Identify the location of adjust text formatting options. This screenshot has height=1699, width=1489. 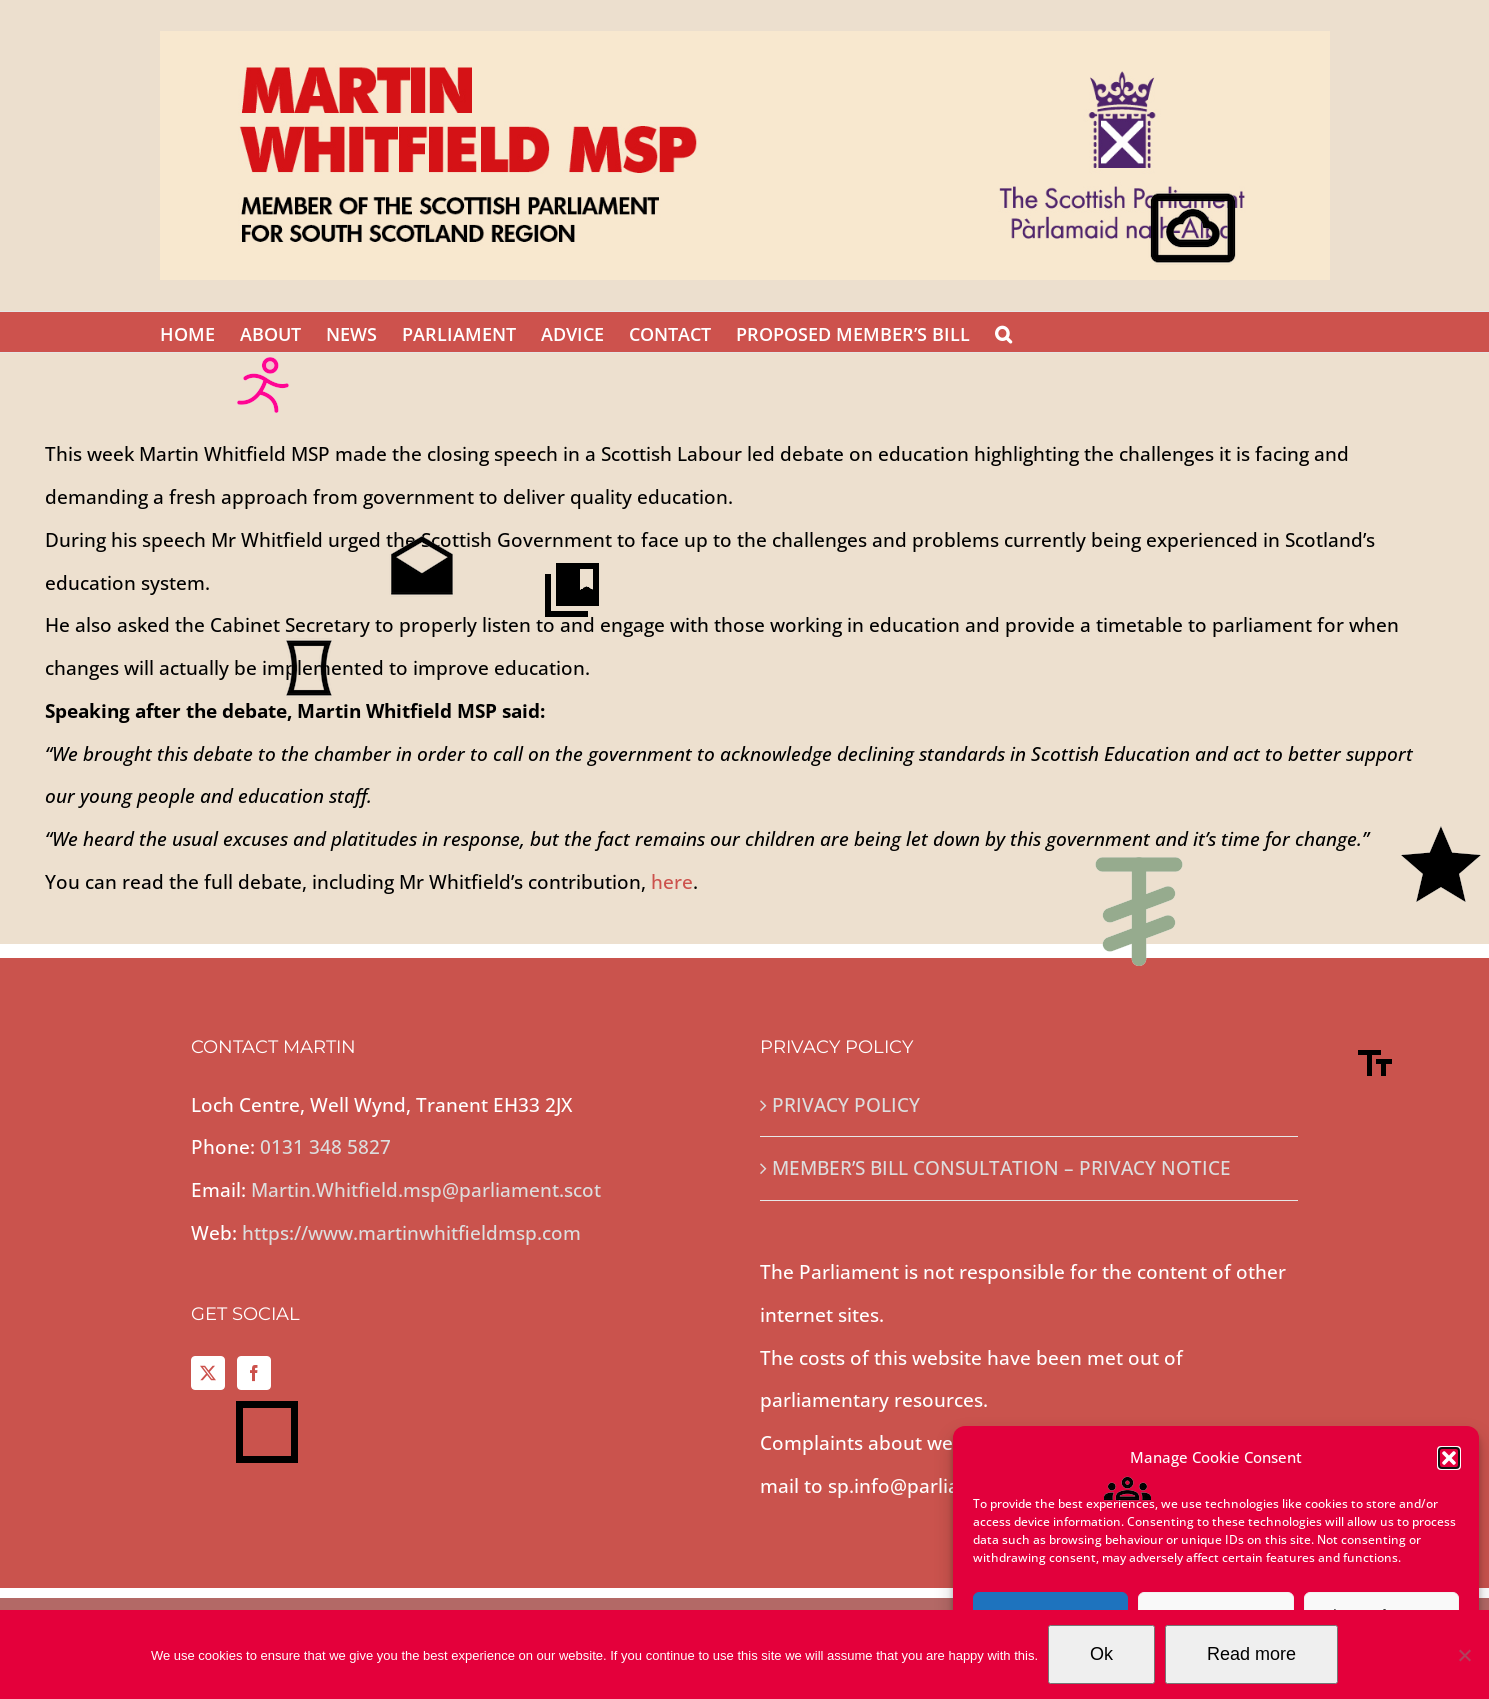
(1375, 1064).